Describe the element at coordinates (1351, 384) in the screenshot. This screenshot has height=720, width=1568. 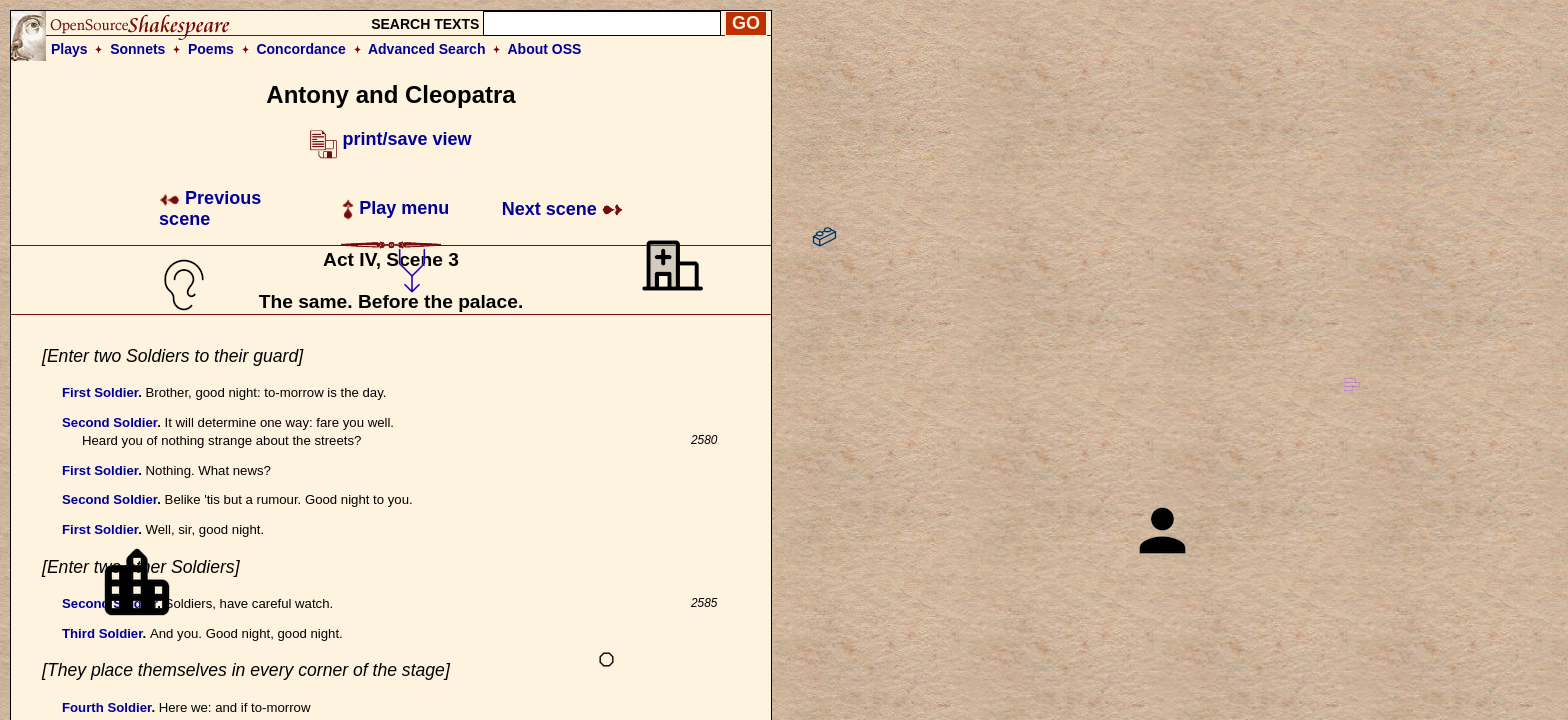
I see `view horizontal bar chart data` at that location.